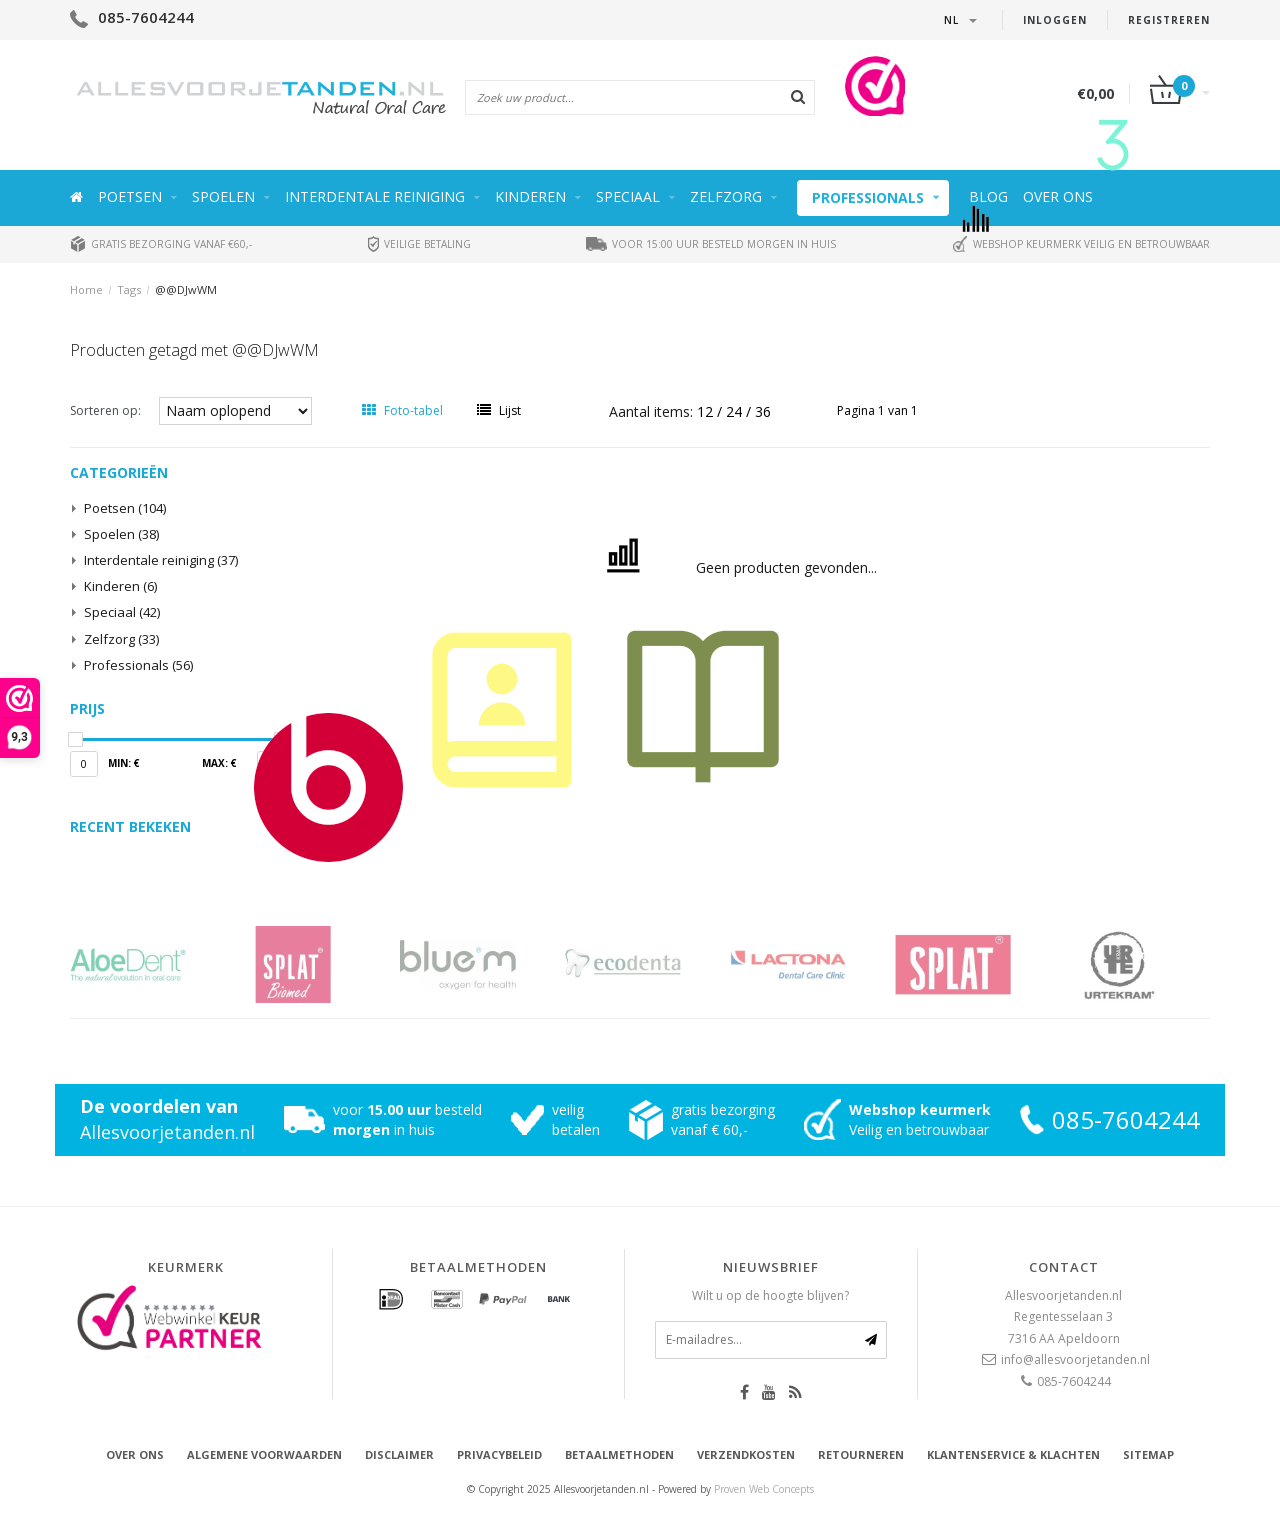  What do you see at coordinates (502, 710) in the screenshot?
I see `open your contacts book` at bounding box center [502, 710].